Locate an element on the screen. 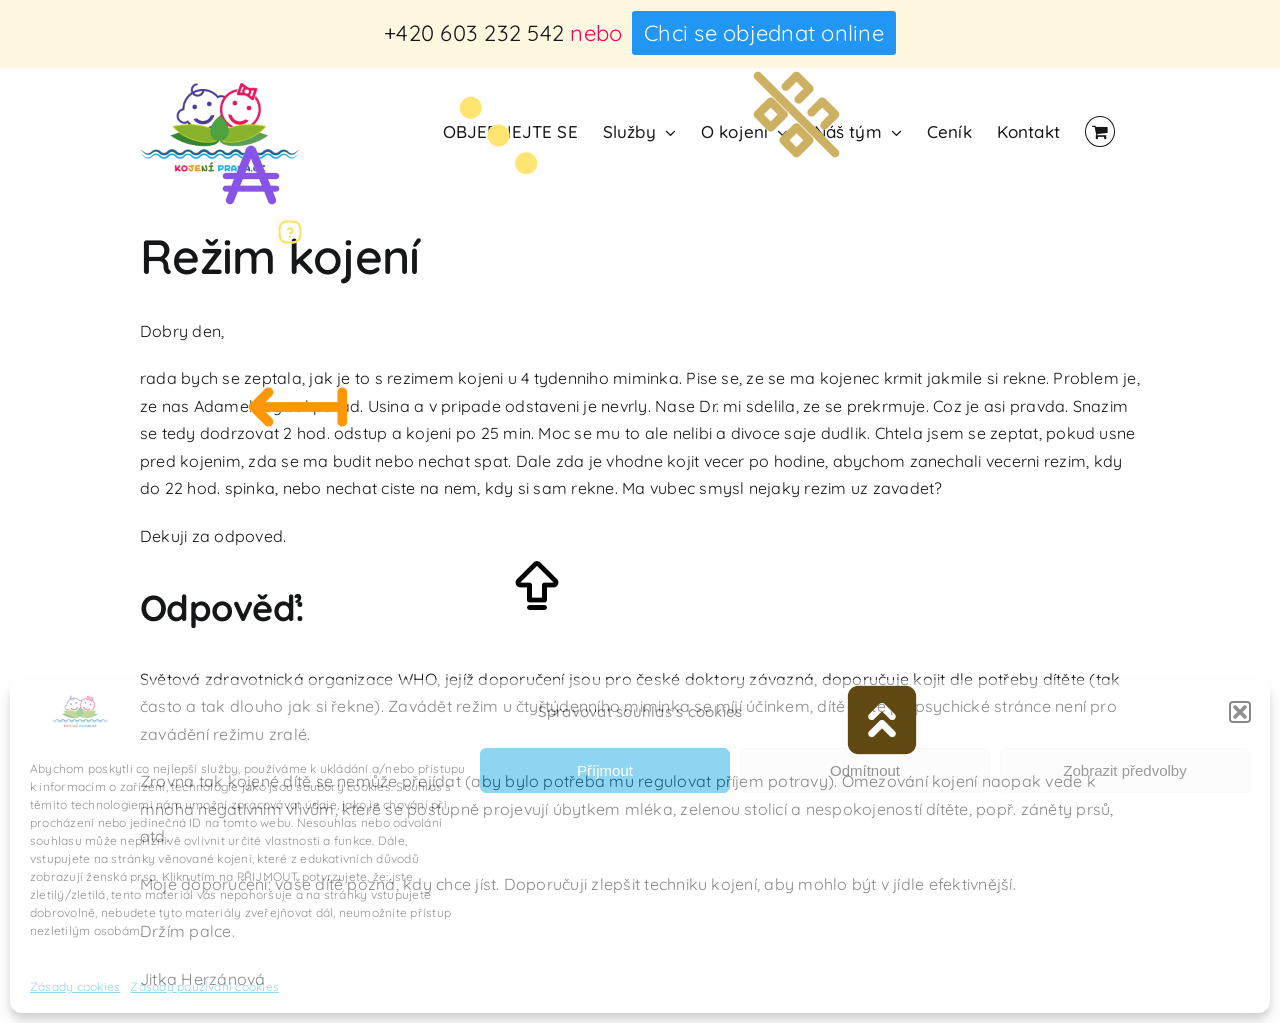  navigate back to previous screen is located at coordinates (298, 407).